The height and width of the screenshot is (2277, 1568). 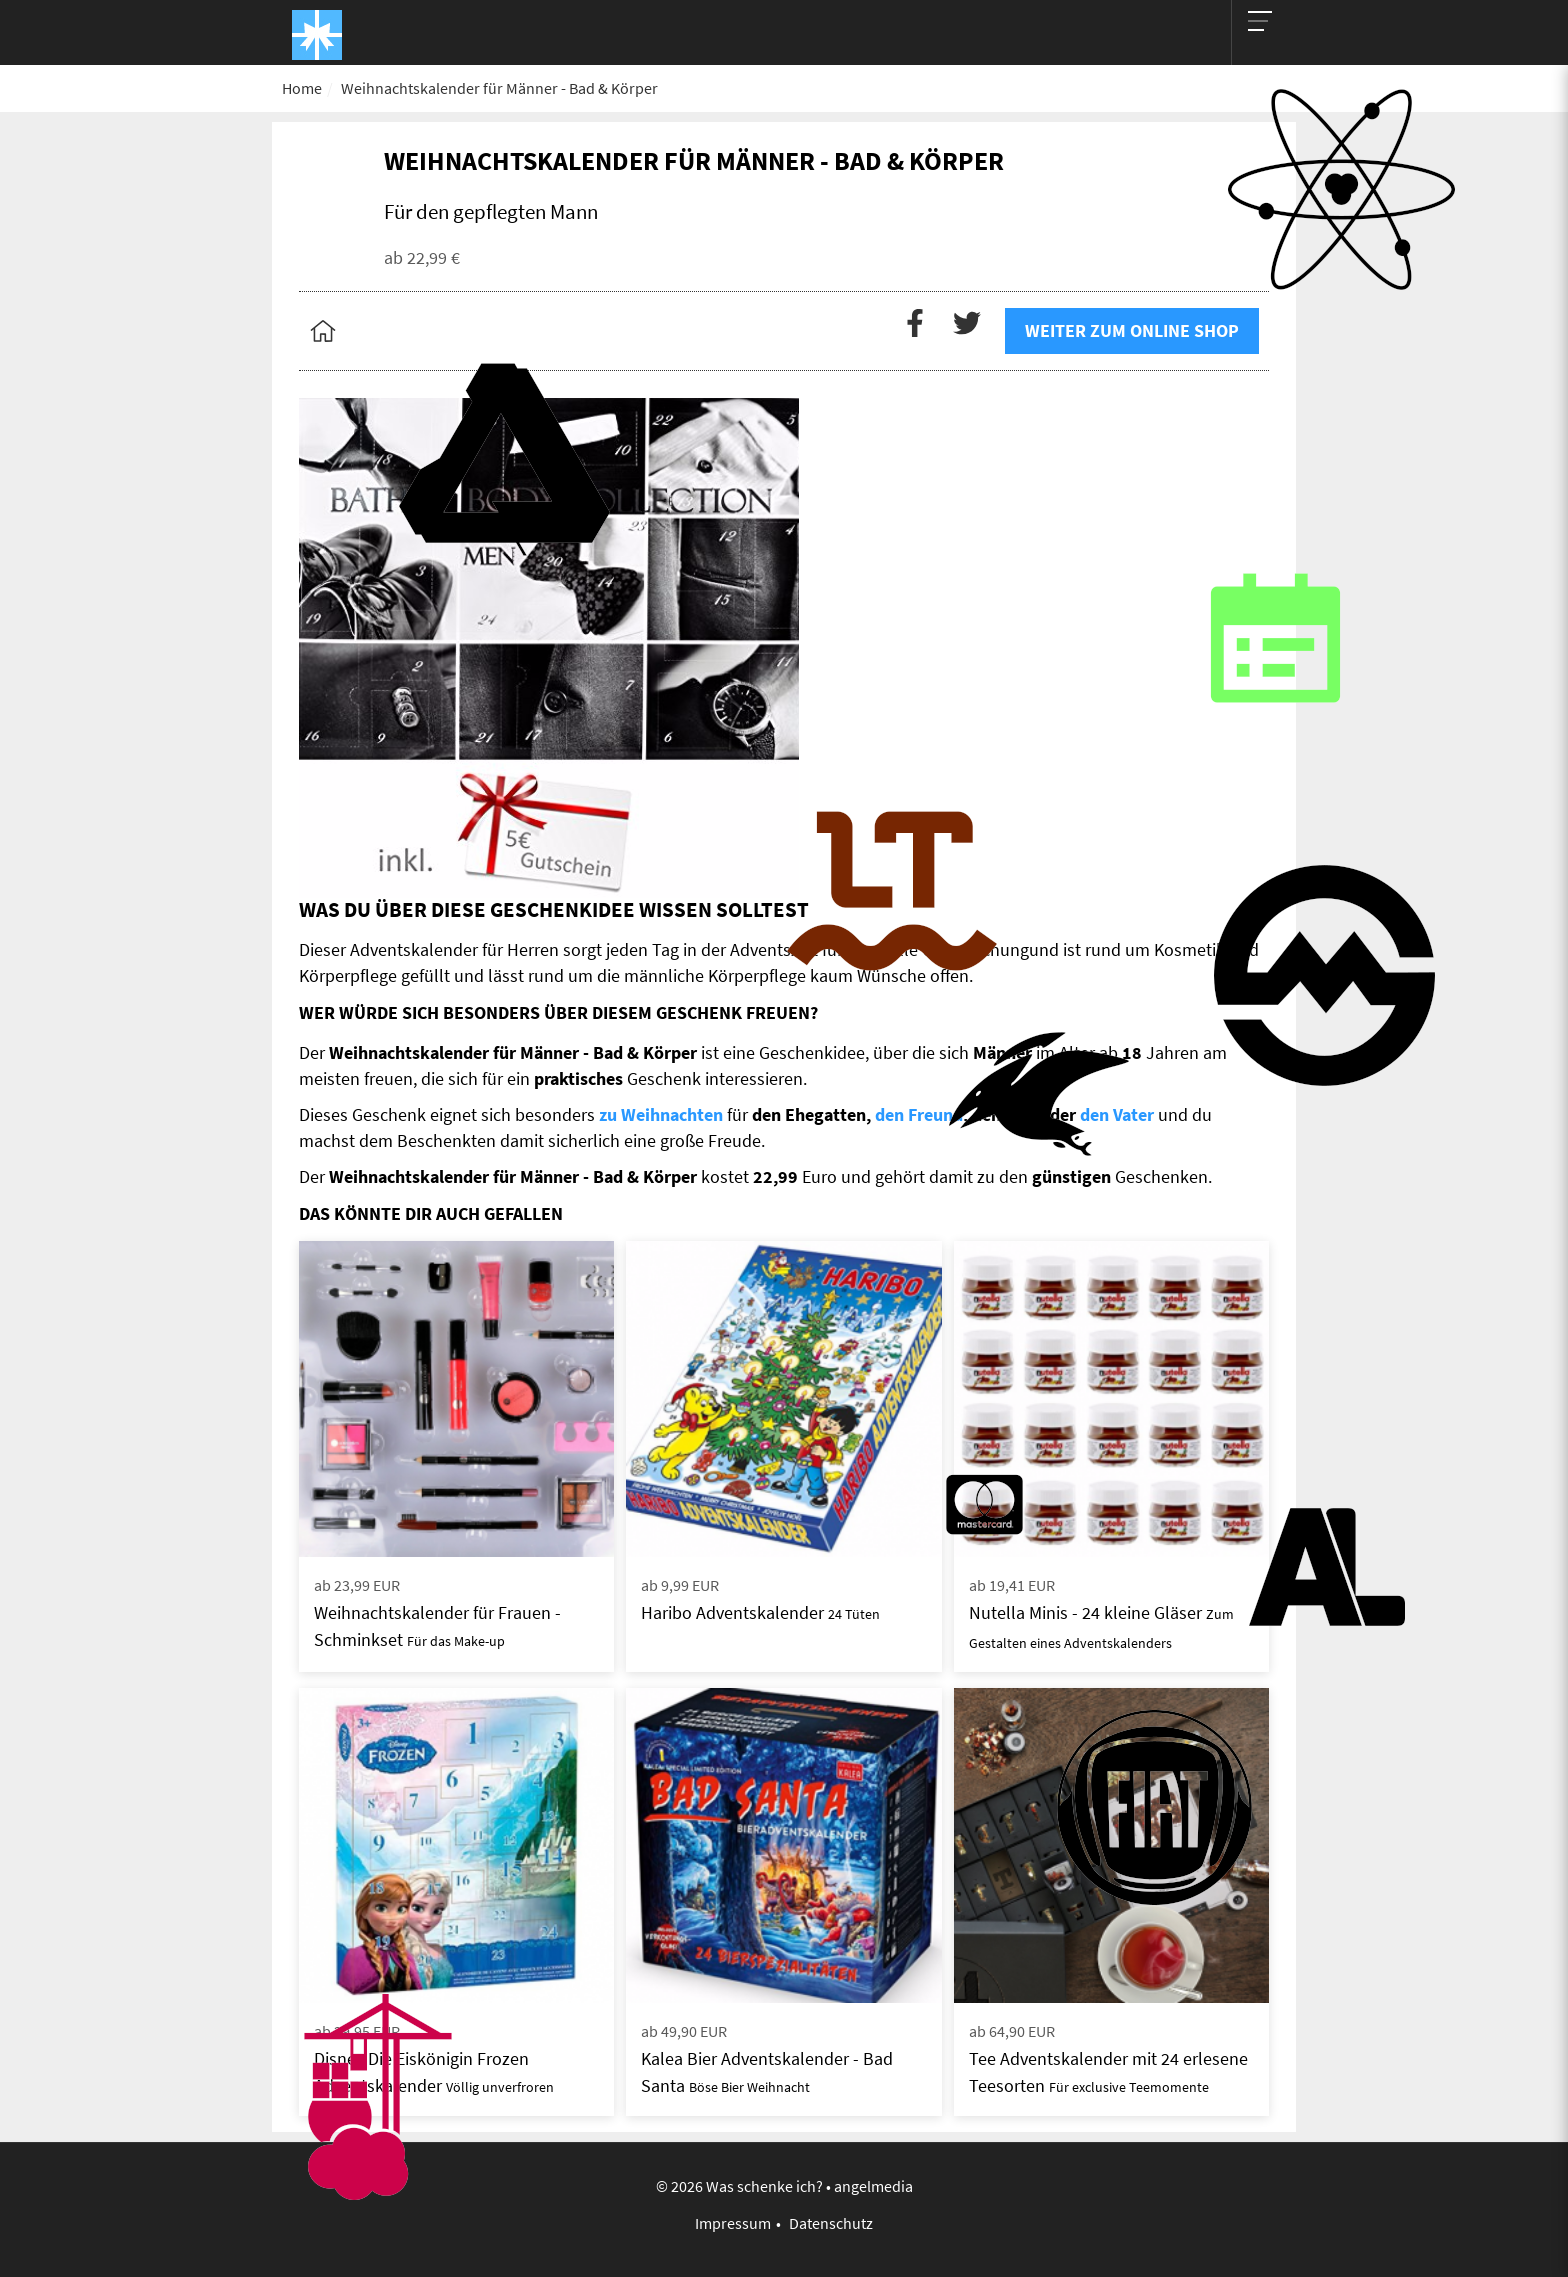 What do you see at coordinates (1275, 644) in the screenshot?
I see `view calendar tasks and to-do items` at bounding box center [1275, 644].